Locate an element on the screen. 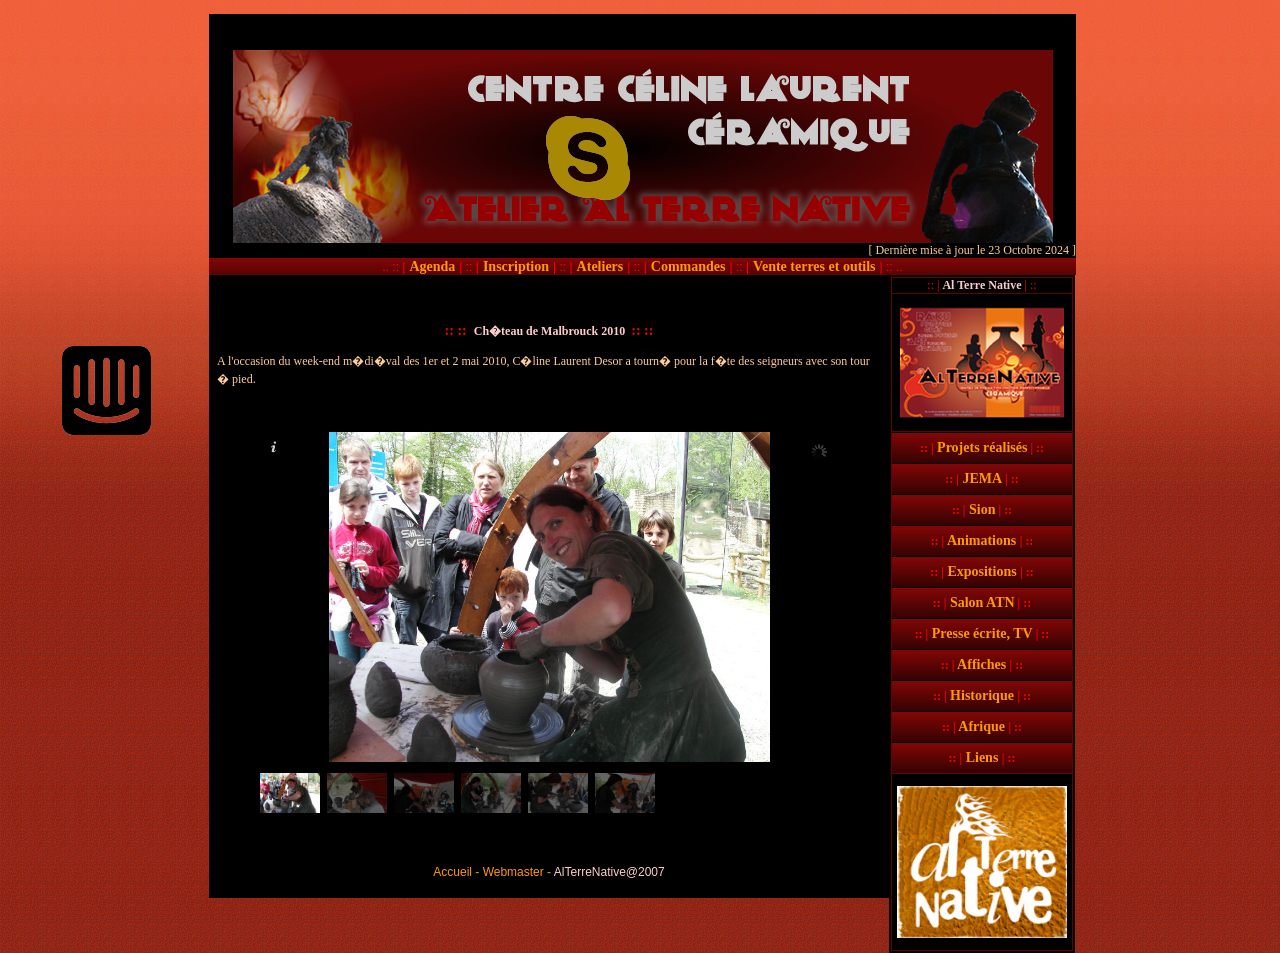 The height and width of the screenshot is (953, 1280). open skype app is located at coordinates (588, 158).